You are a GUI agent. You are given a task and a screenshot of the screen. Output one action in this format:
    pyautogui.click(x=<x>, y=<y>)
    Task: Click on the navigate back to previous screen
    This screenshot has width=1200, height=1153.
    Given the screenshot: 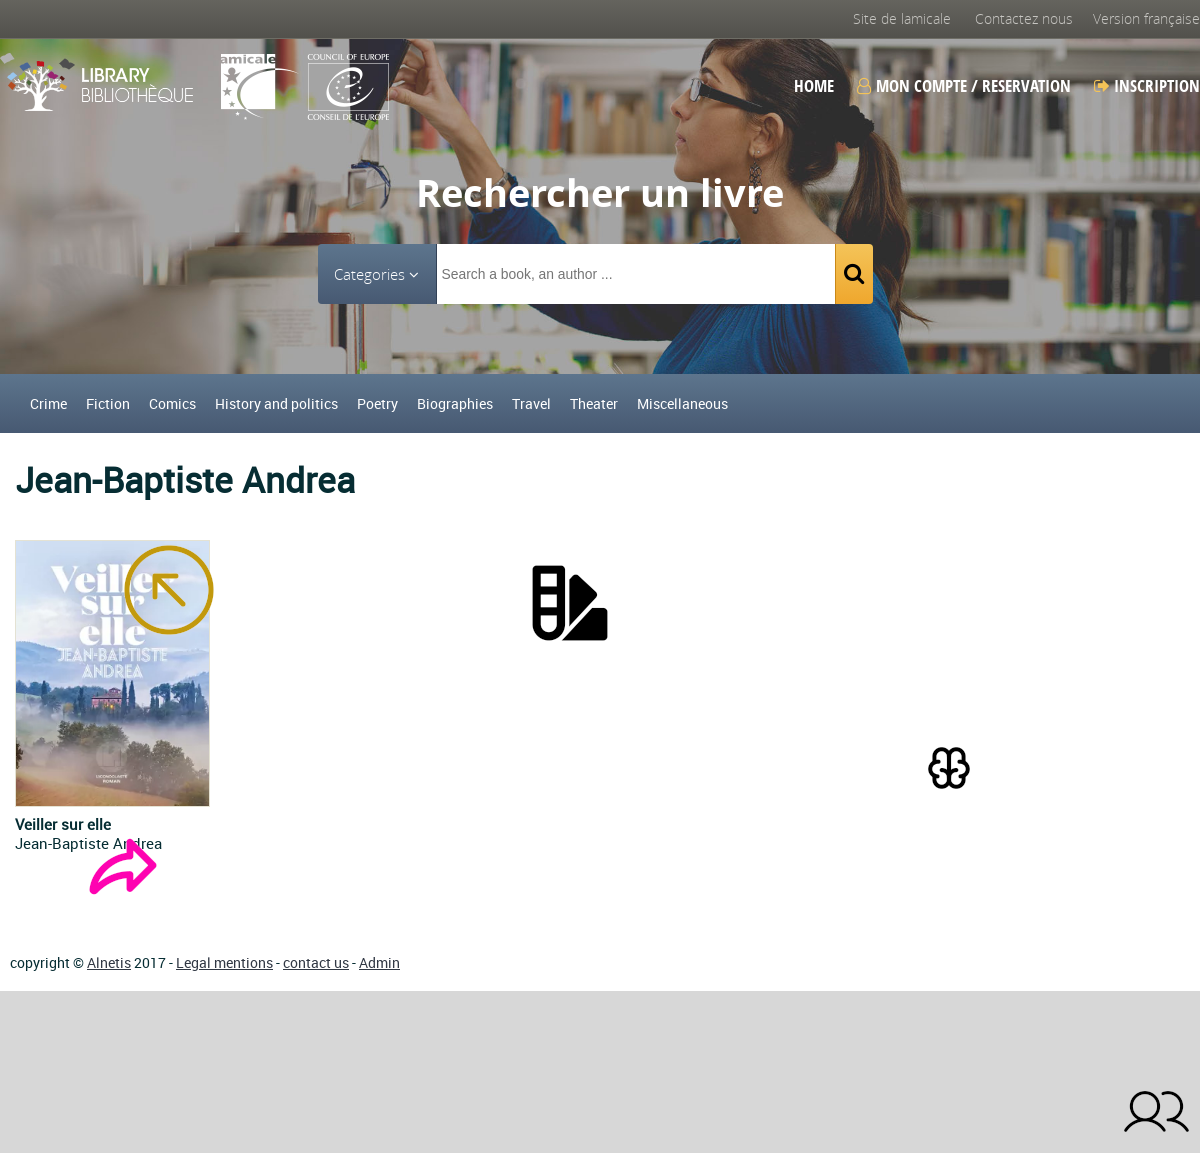 What is the action you would take?
    pyautogui.click(x=169, y=590)
    